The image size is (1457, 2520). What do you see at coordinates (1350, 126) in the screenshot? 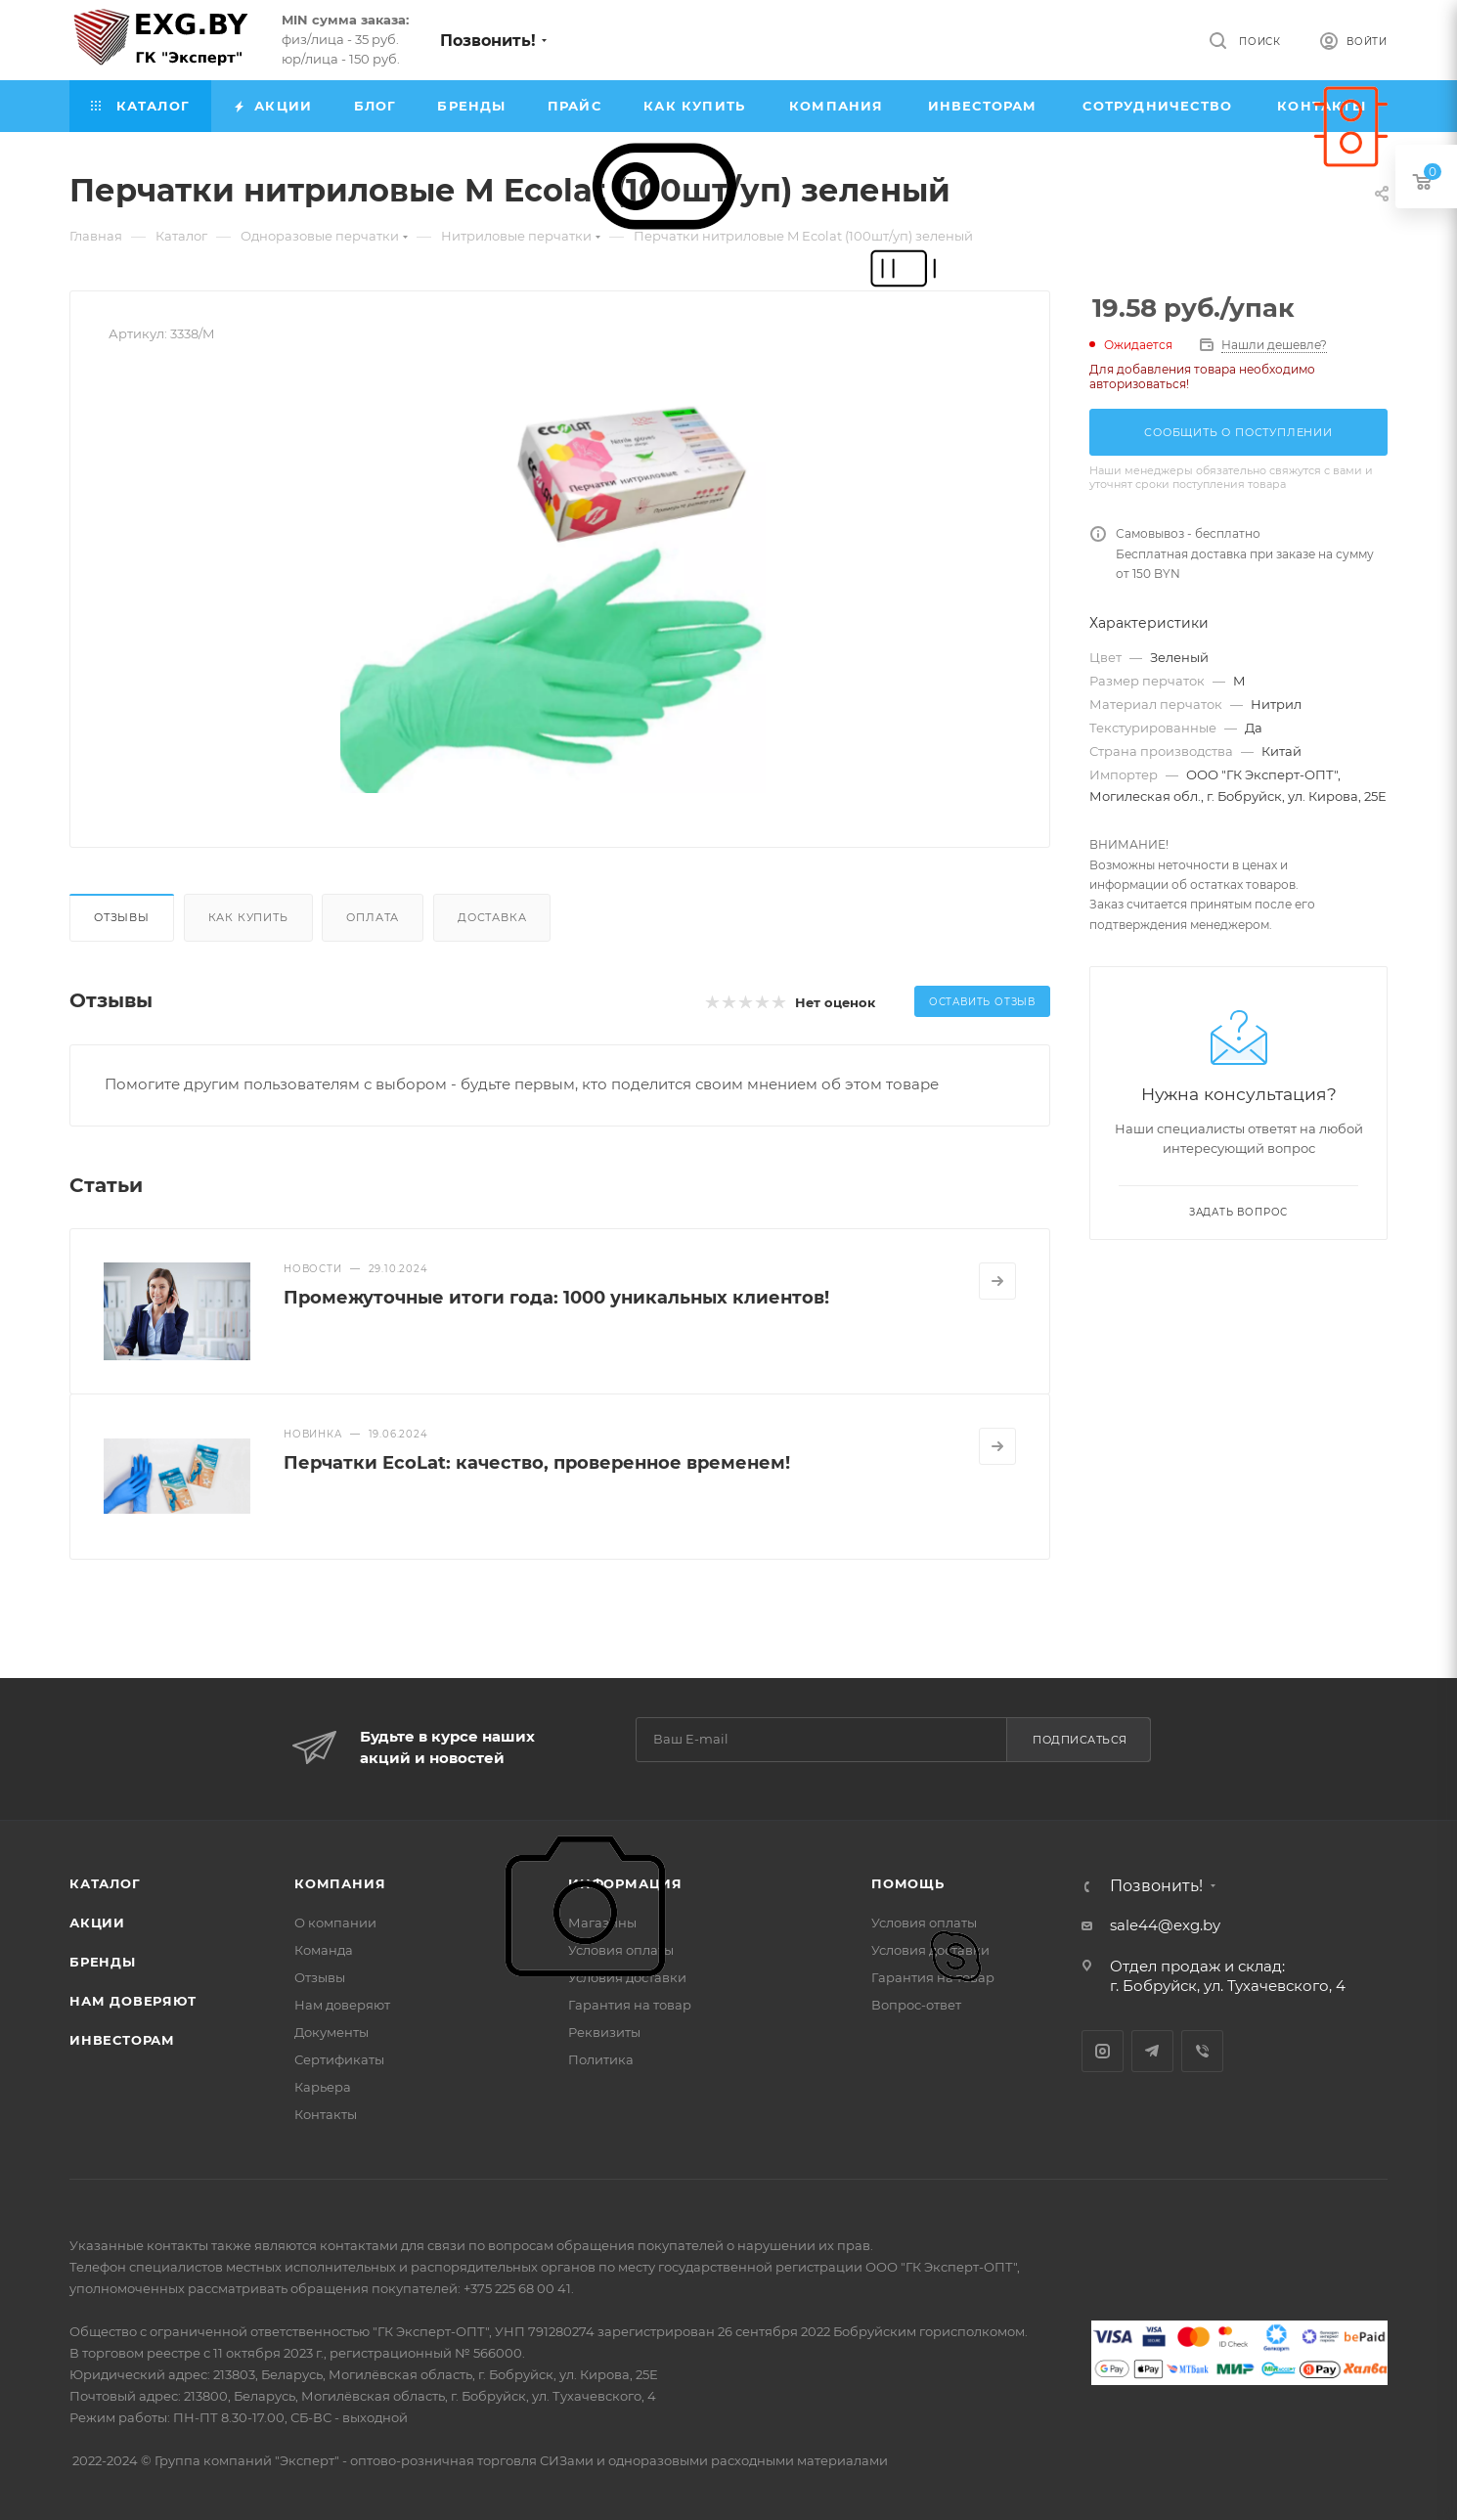
I see `traffic or signal status indicator` at bounding box center [1350, 126].